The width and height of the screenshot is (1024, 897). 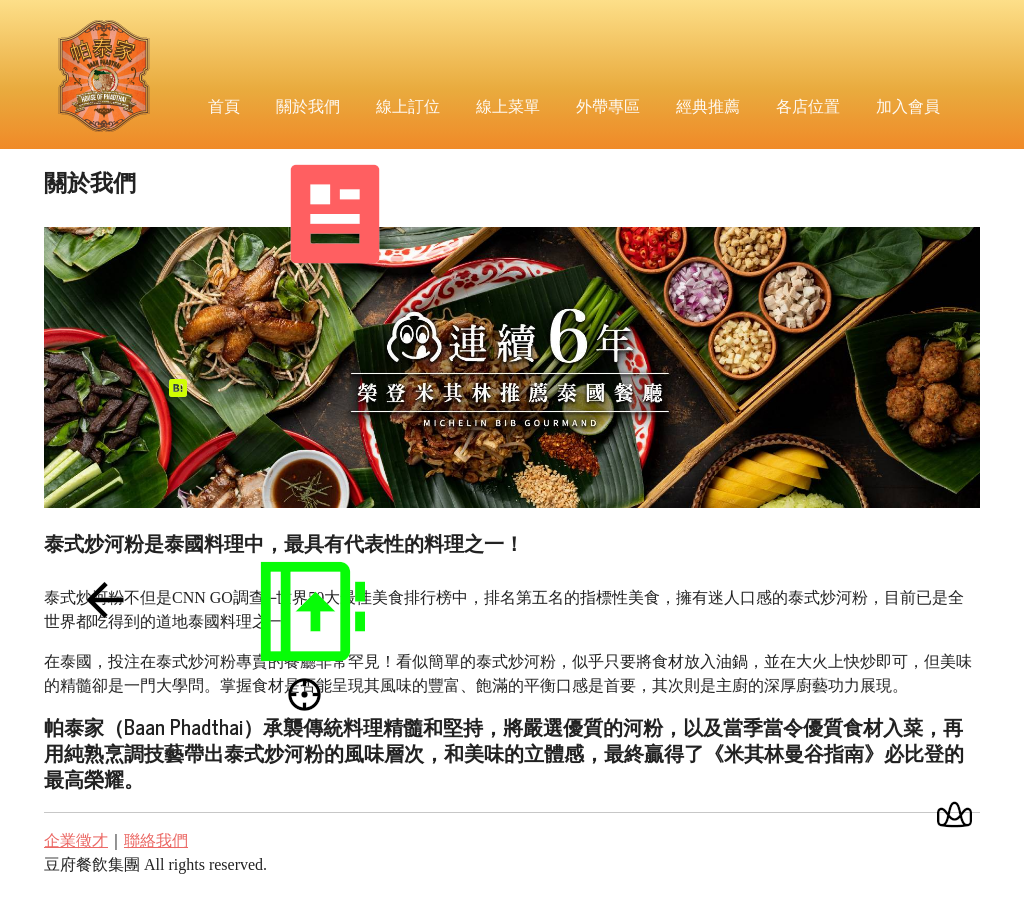 I want to click on open hatena bookmark app, so click(x=178, y=388).